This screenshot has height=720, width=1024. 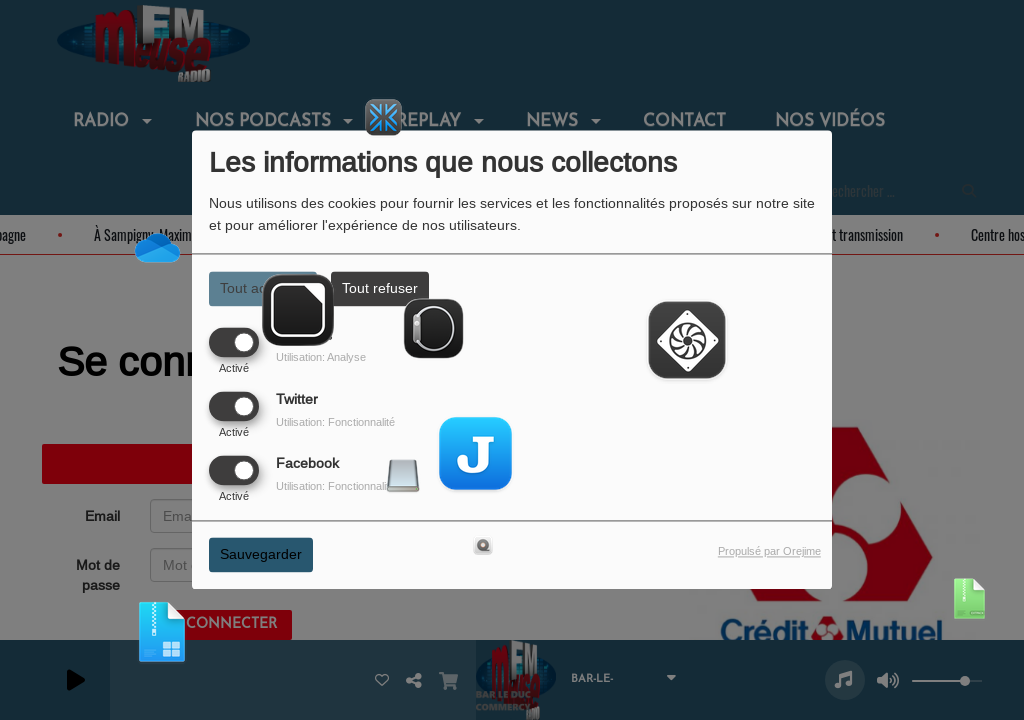 What do you see at coordinates (687, 340) in the screenshot?
I see `open system engineering or hardware settings` at bounding box center [687, 340].